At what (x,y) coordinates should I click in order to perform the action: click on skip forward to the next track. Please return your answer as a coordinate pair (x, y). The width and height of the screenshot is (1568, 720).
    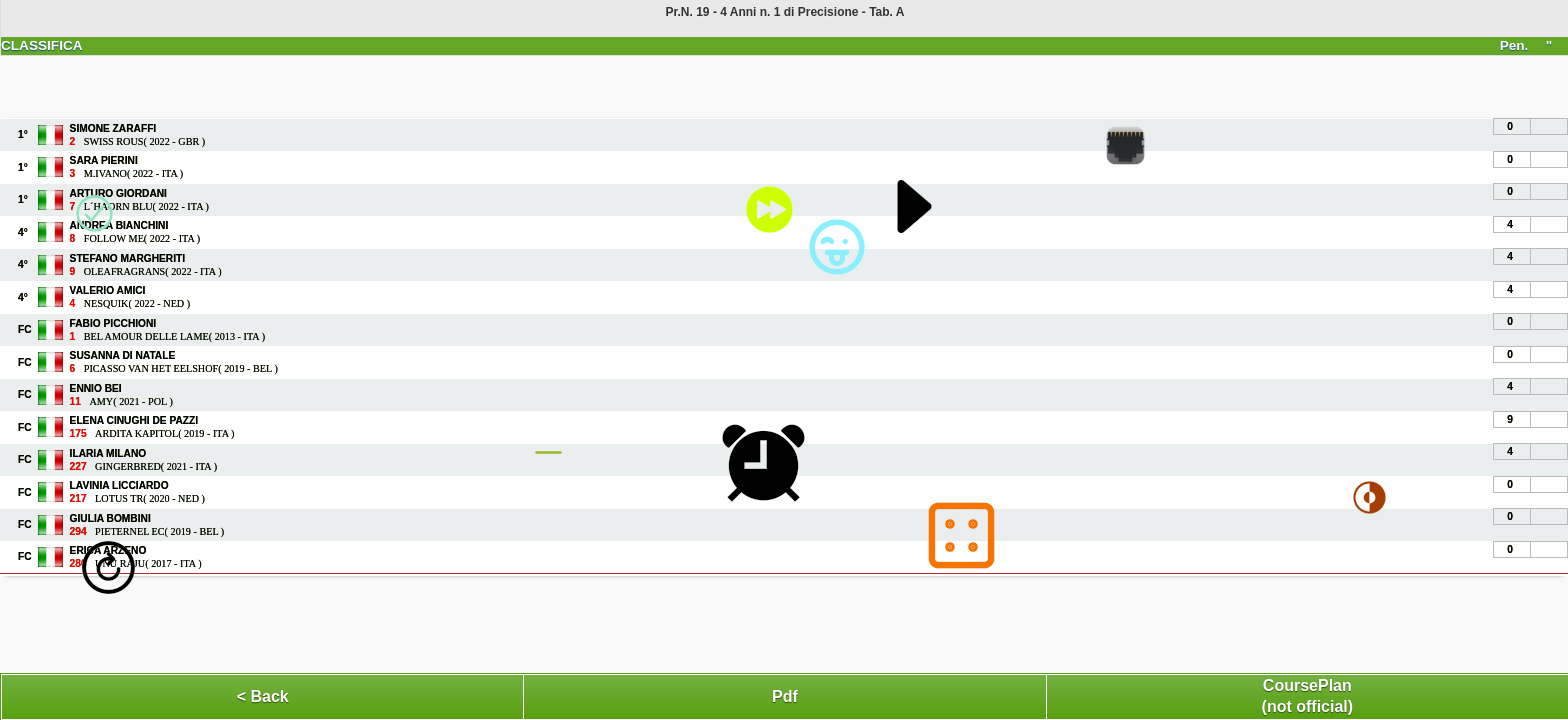
    Looking at the image, I should click on (769, 209).